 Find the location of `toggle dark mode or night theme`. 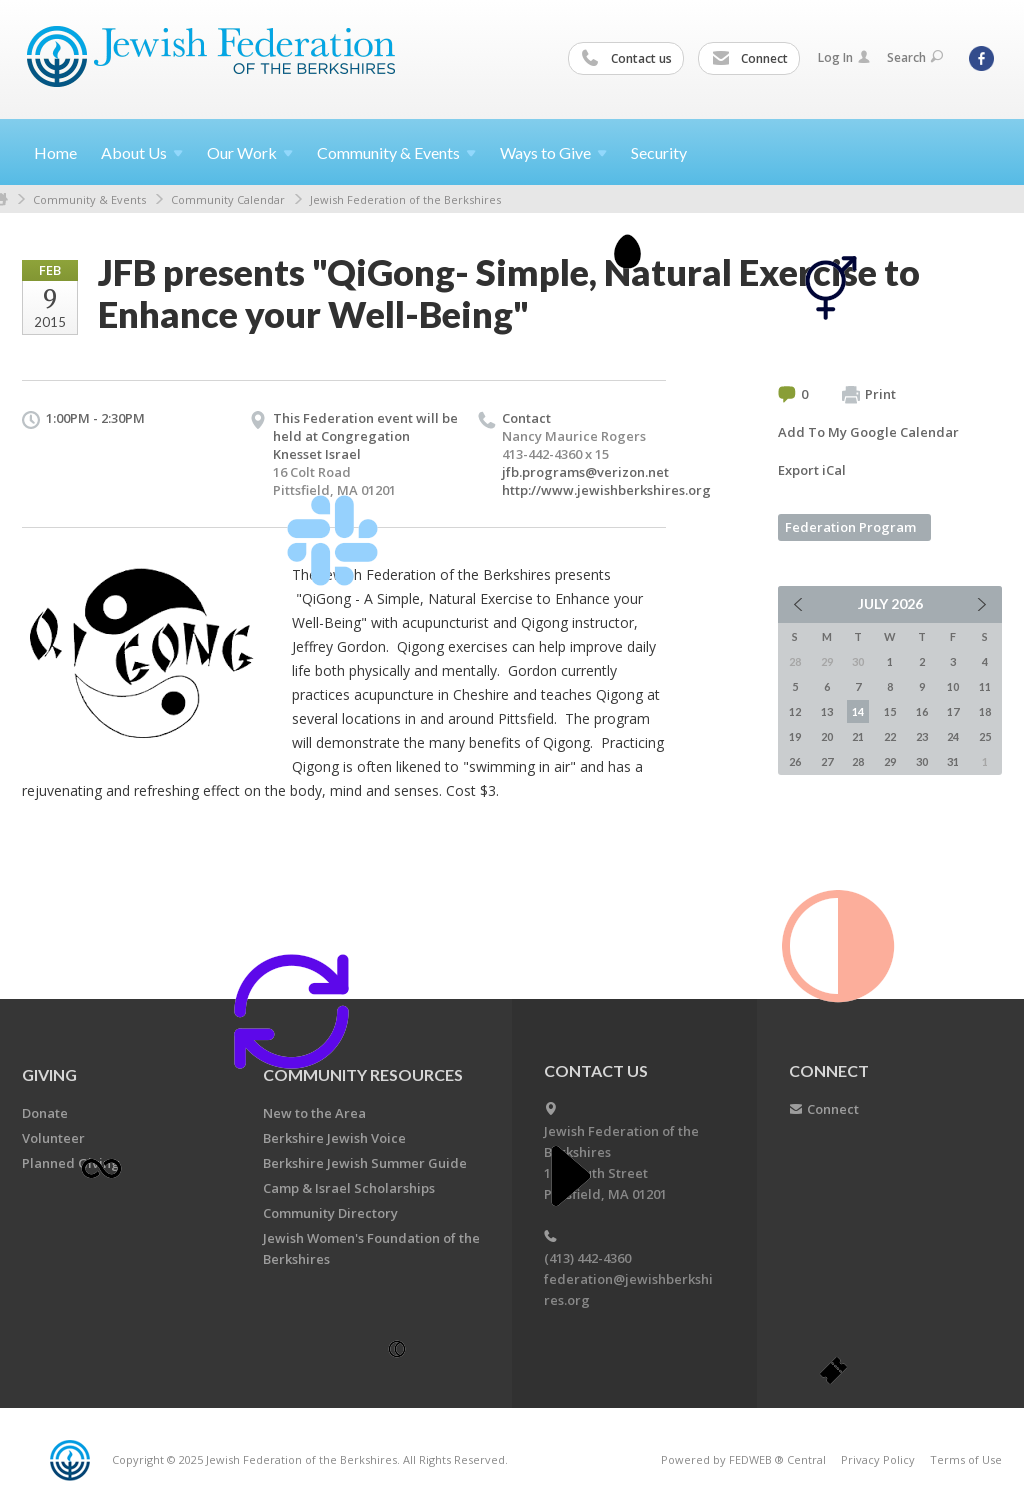

toggle dark mode or night theme is located at coordinates (397, 1349).